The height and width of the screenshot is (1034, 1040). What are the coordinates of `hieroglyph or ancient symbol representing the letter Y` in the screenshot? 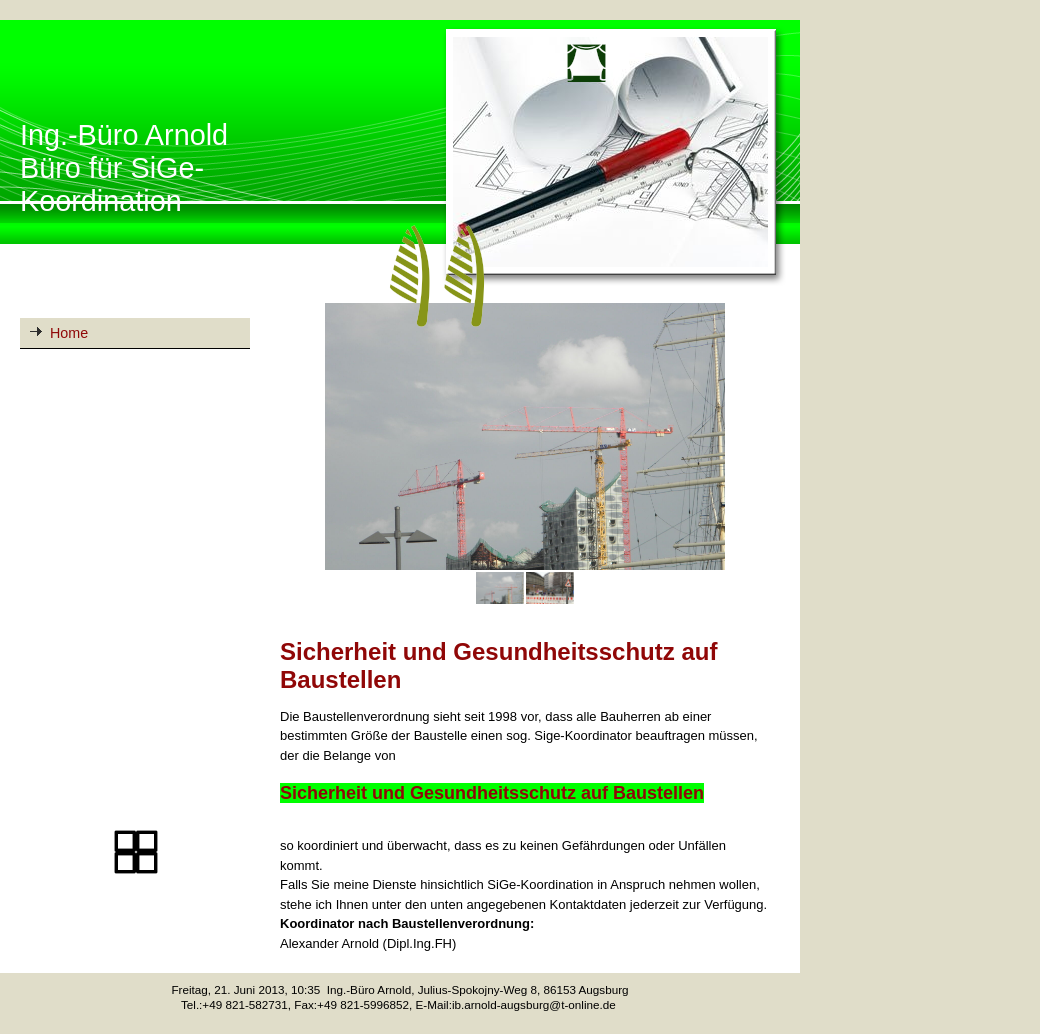 It's located at (437, 276).